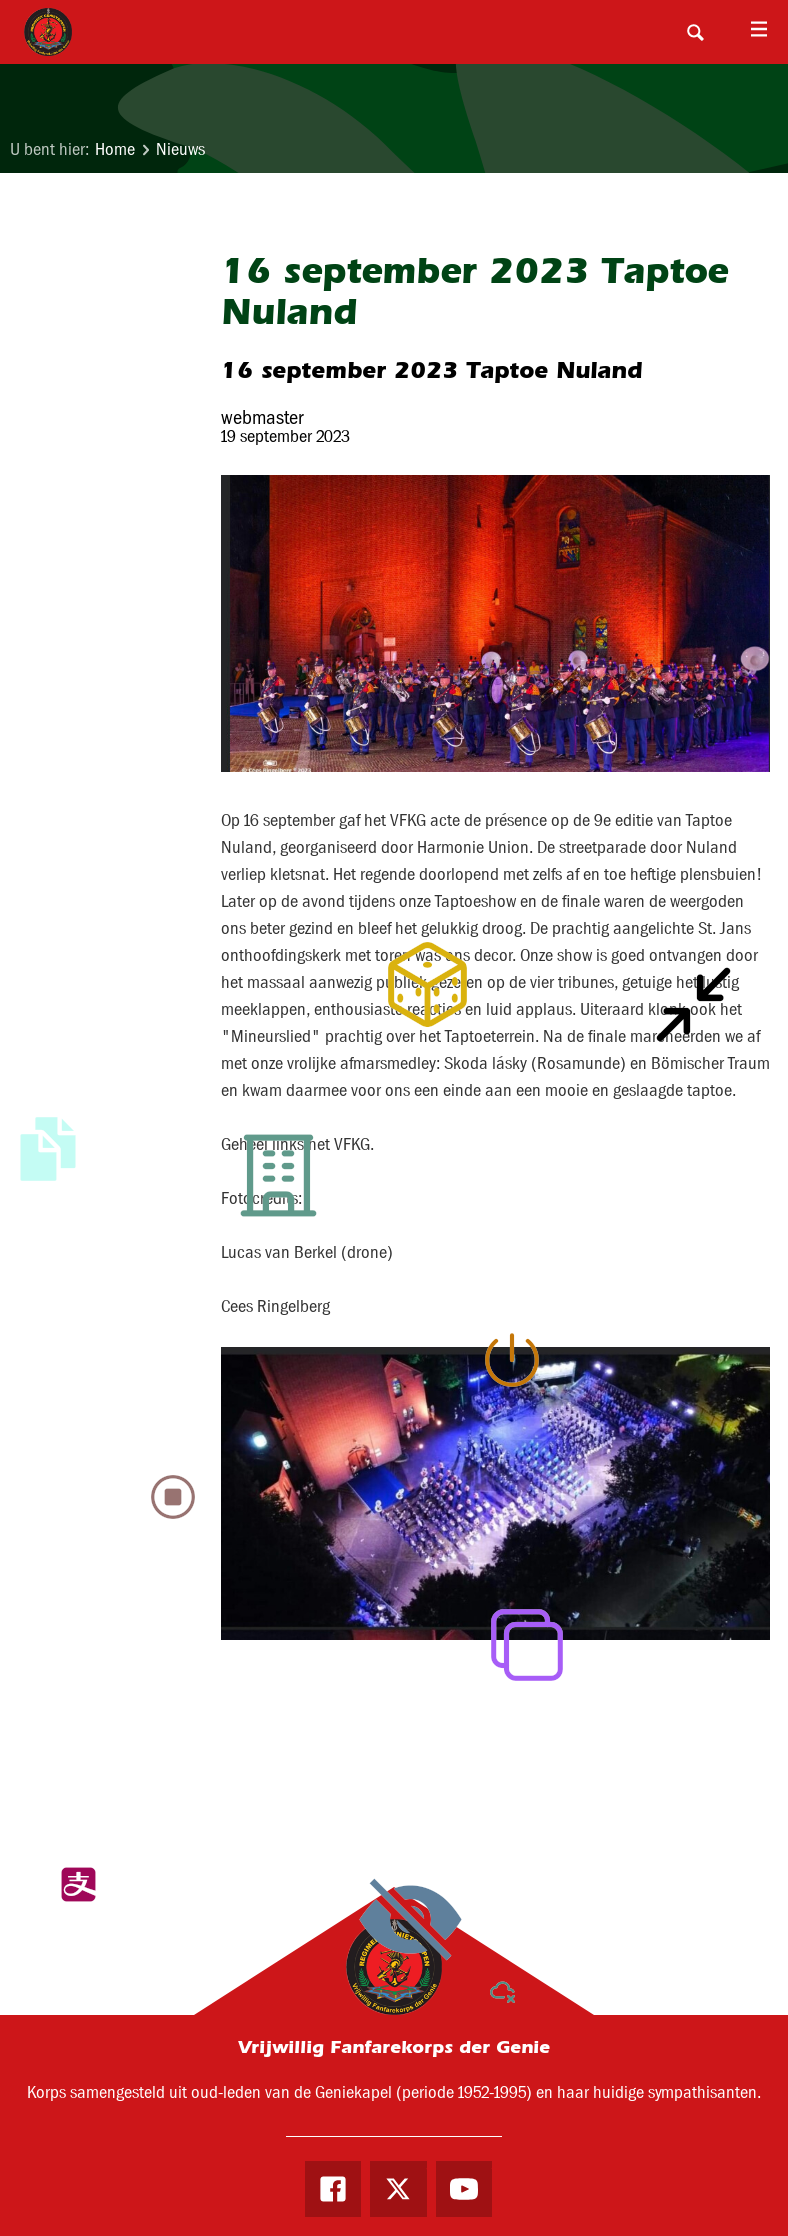 This screenshot has width=788, height=2236. Describe the element at coordinates (693, 1004) in the screenshot. I see `minimize or collapse the current window` at that location.